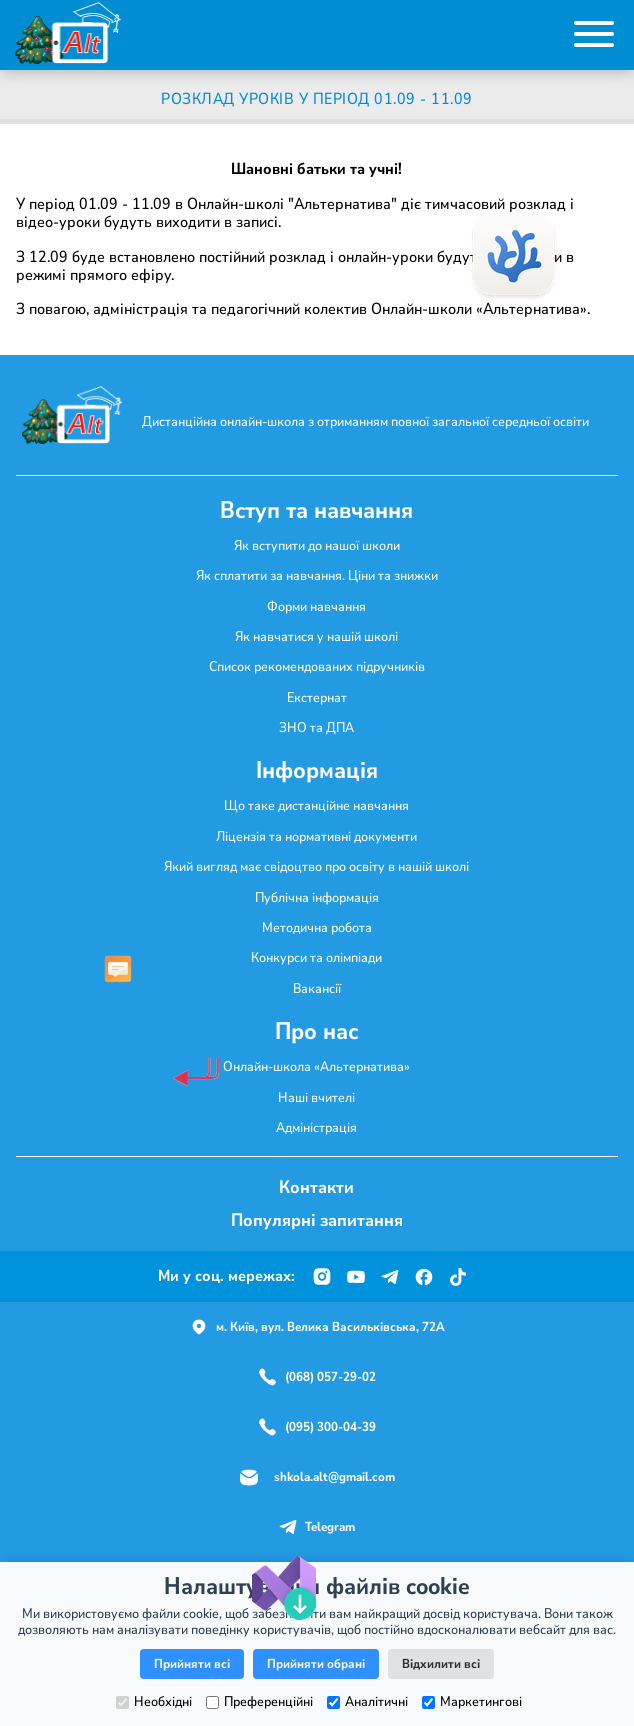 Image resolution: width=634 pixels, height=1726 pixels. What do you see at coordinates (118, 969) in the screenshot?
I see `open empathy messaging app` at bounding box center [118, 969].